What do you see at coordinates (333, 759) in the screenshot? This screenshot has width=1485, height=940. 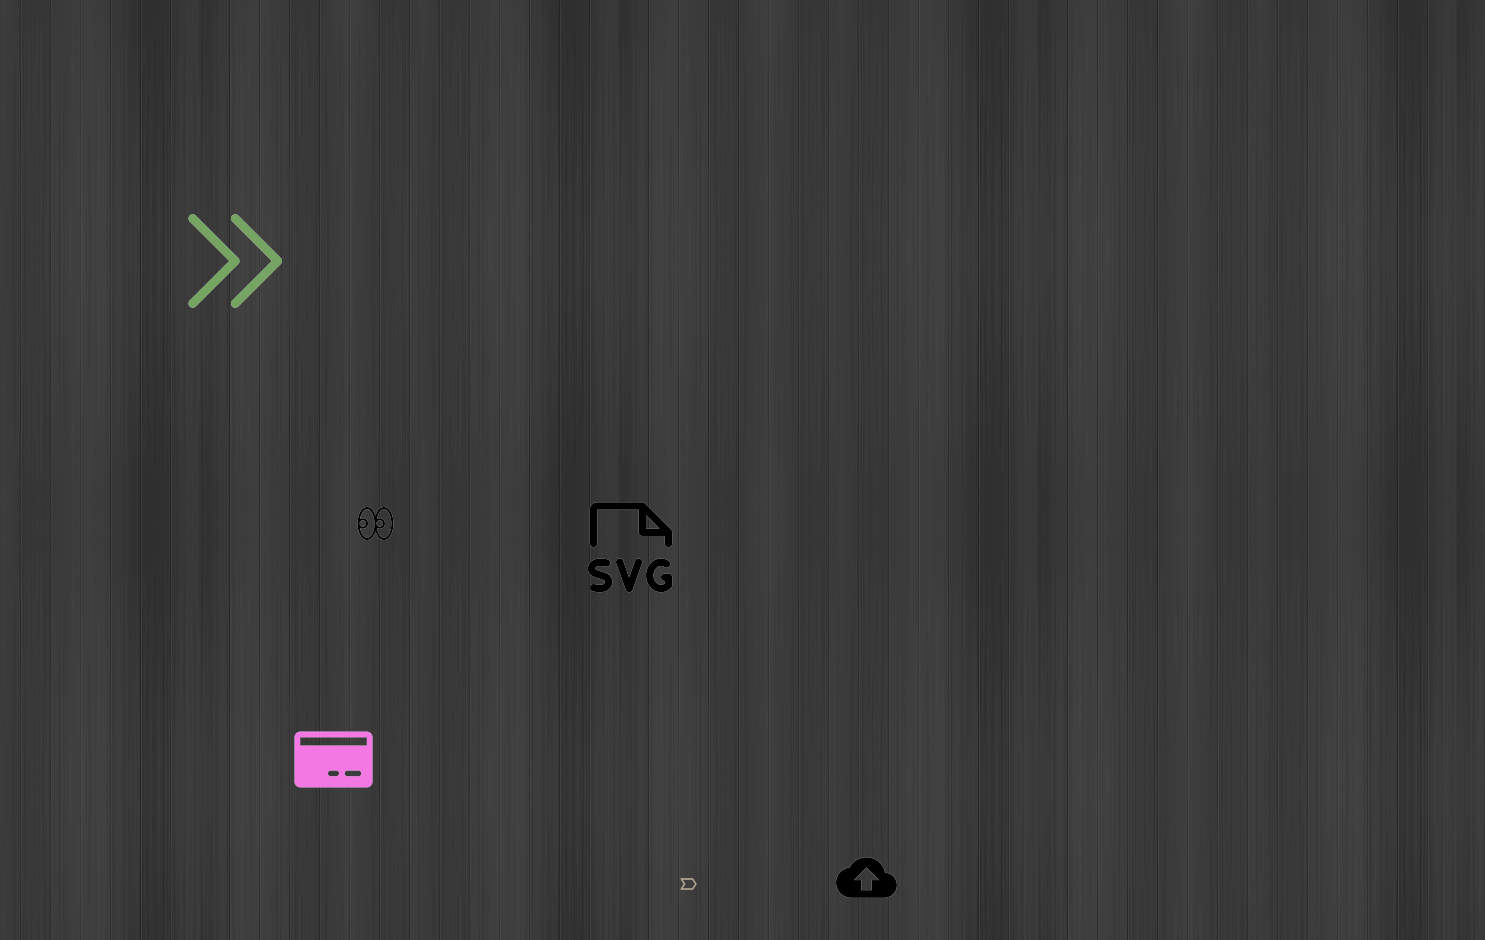 I see `manage payment methods` at bounding box center [333, 759].